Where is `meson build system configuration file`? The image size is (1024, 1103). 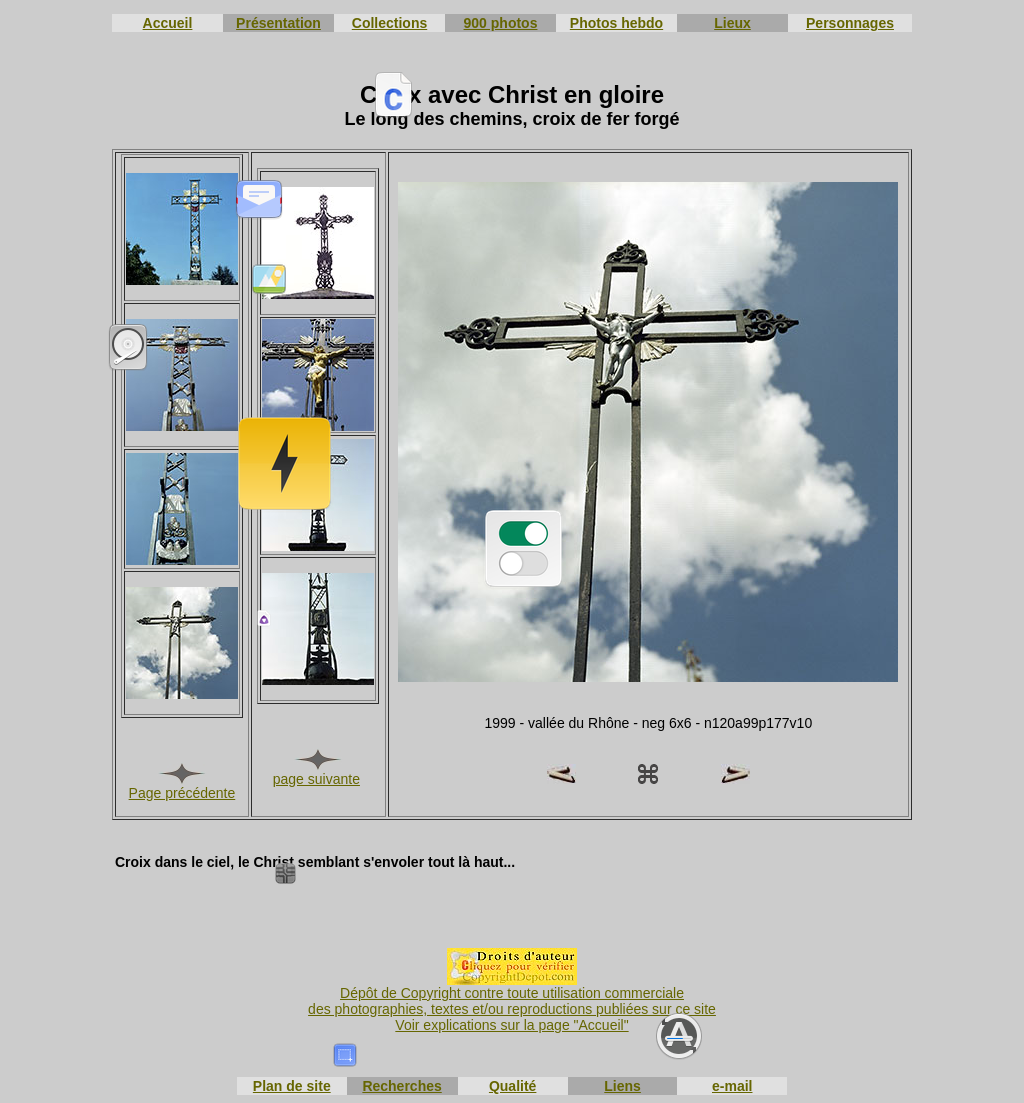
meson build system configuration file is located at coordinates (264, 618).